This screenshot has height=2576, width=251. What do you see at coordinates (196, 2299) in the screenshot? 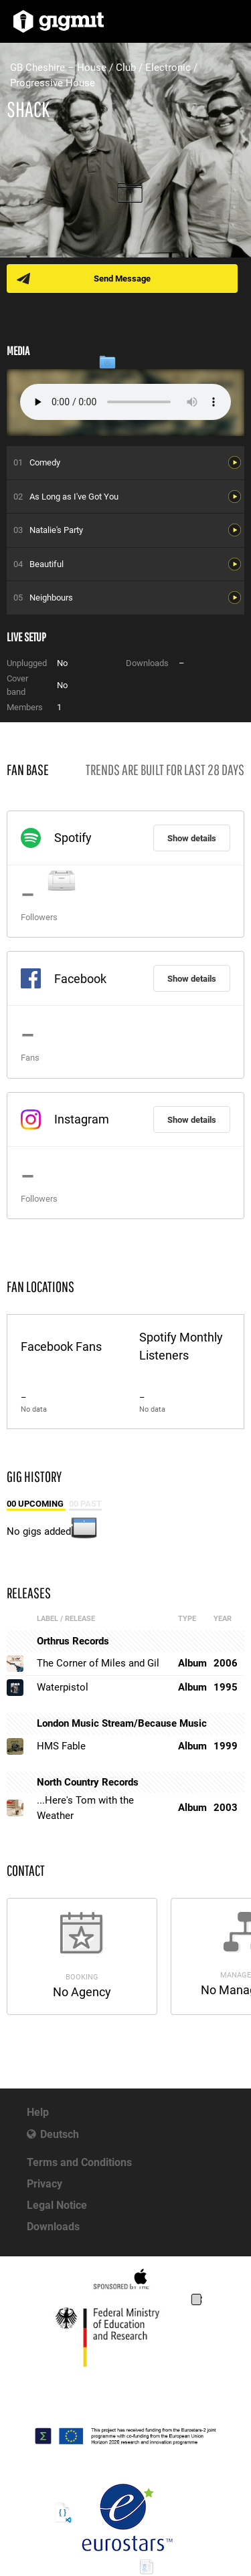
I see `view connected Apple Watch in sidebar` at bounding box center [196, 2299].